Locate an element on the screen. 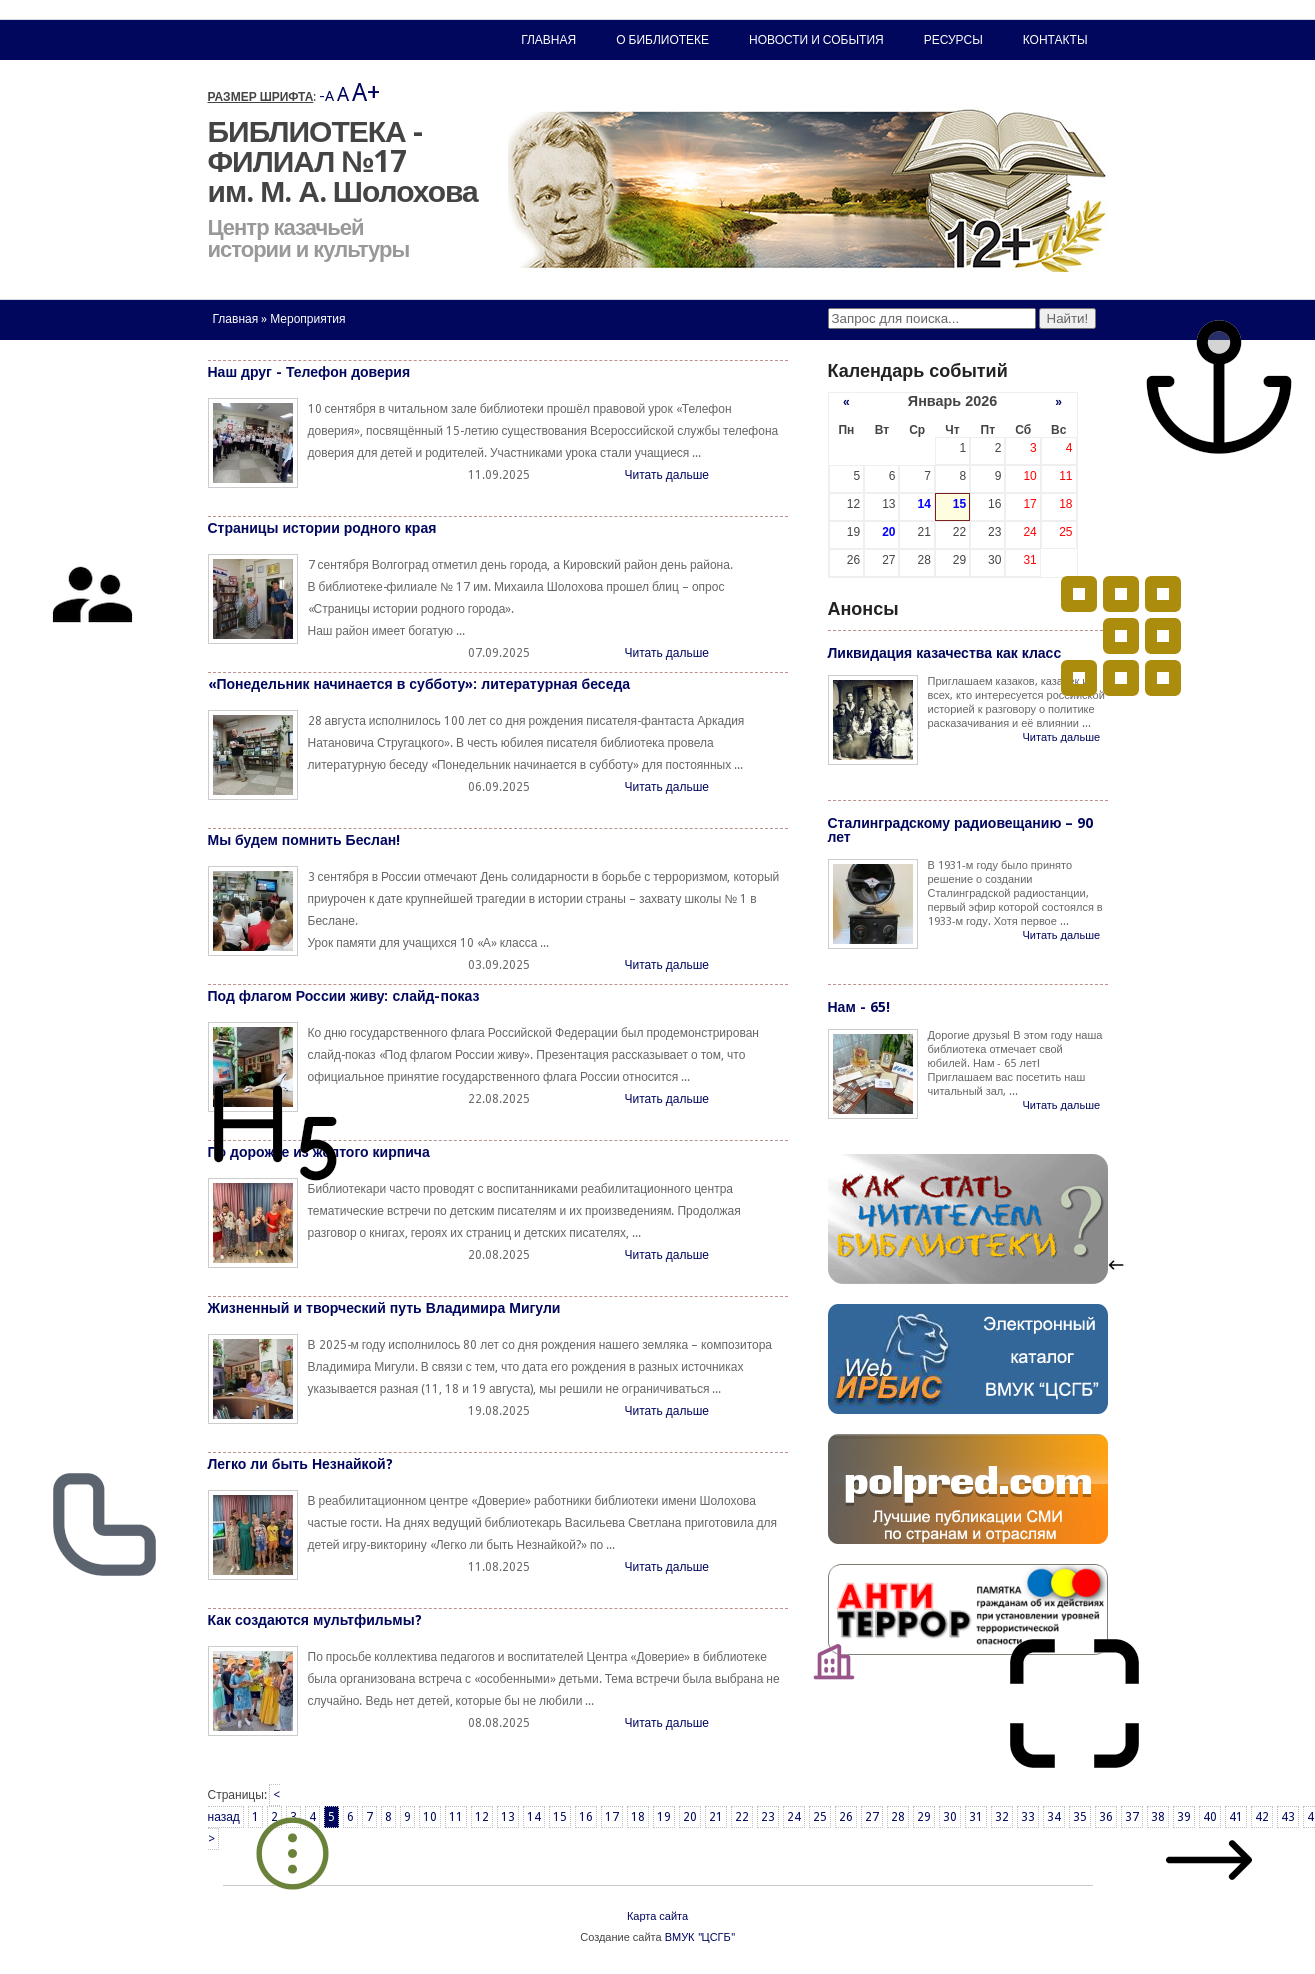 The image size is (1315, 1974). proceed to the next step is located at coordinates (1209, 1860).